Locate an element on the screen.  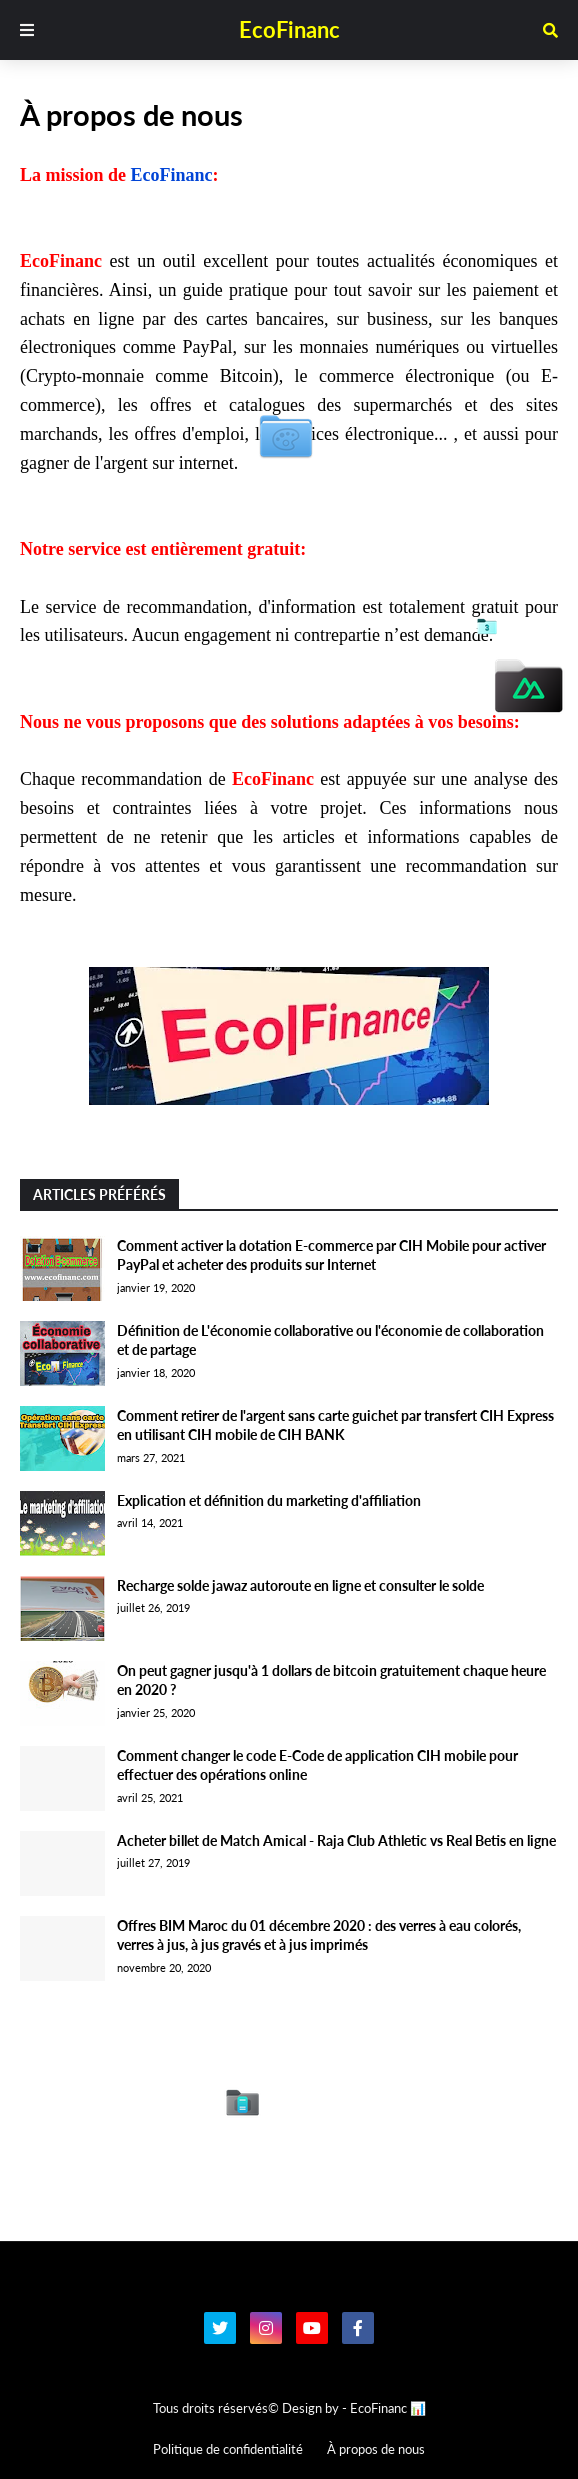
folder containing autodesk 3ds max project files is located at coordinates (487, 627).